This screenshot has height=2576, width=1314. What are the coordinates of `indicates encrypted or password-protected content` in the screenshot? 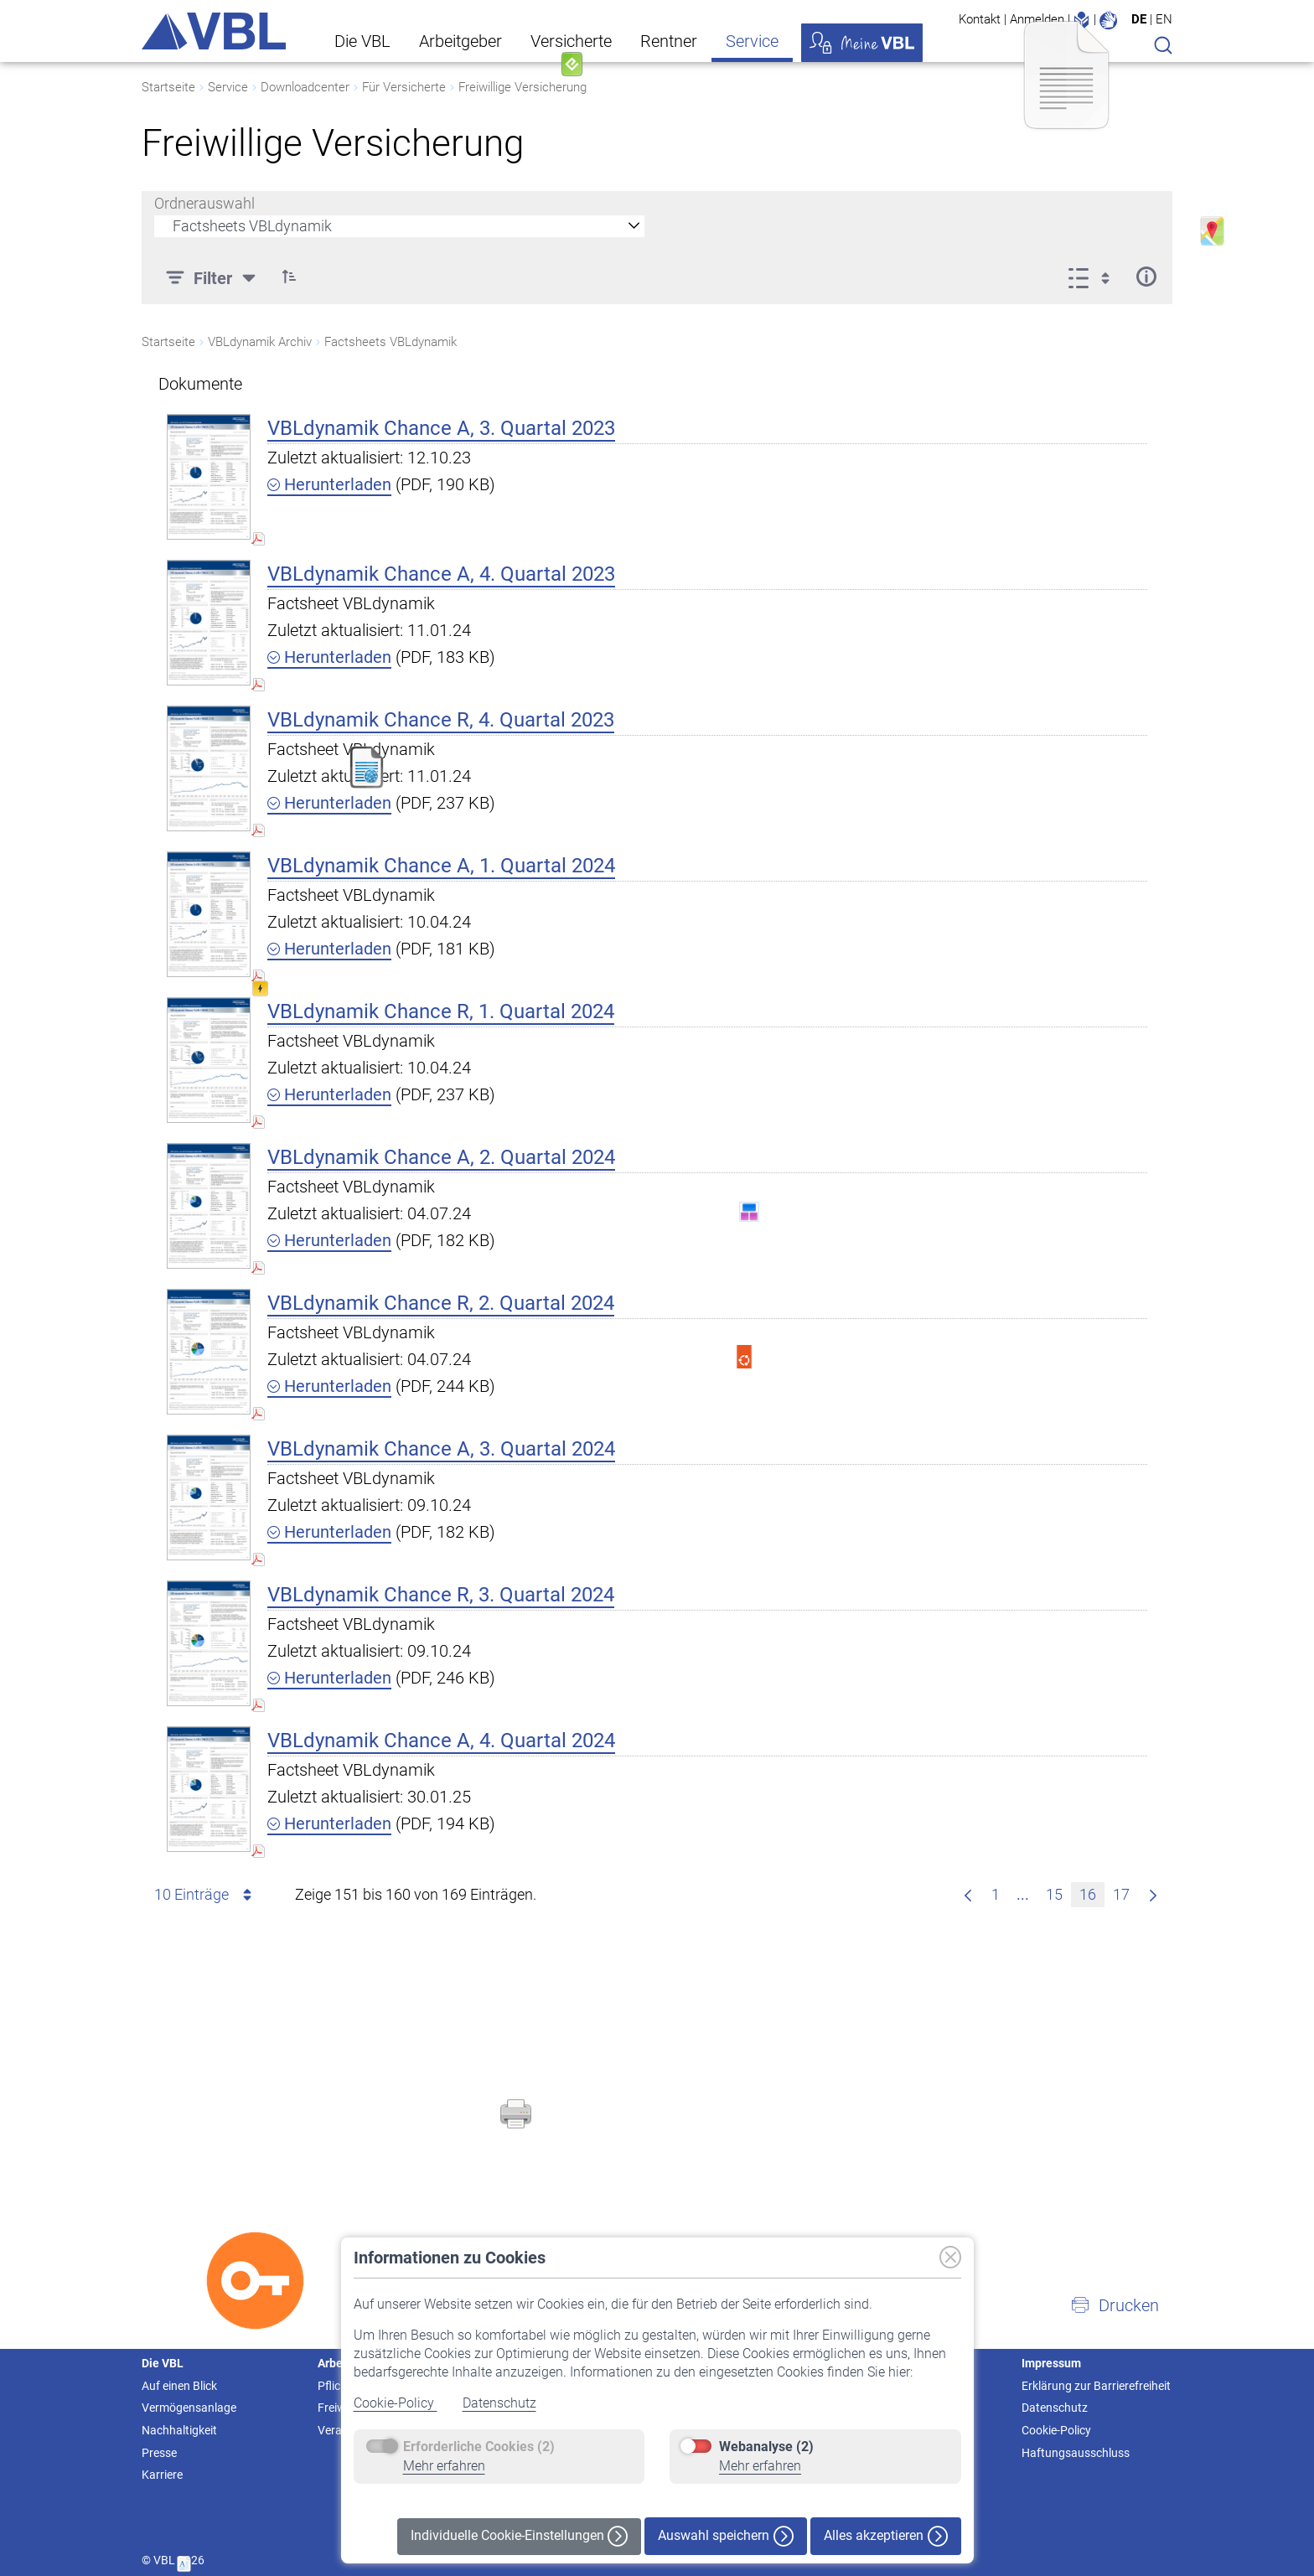 It's located at (255, 2280).